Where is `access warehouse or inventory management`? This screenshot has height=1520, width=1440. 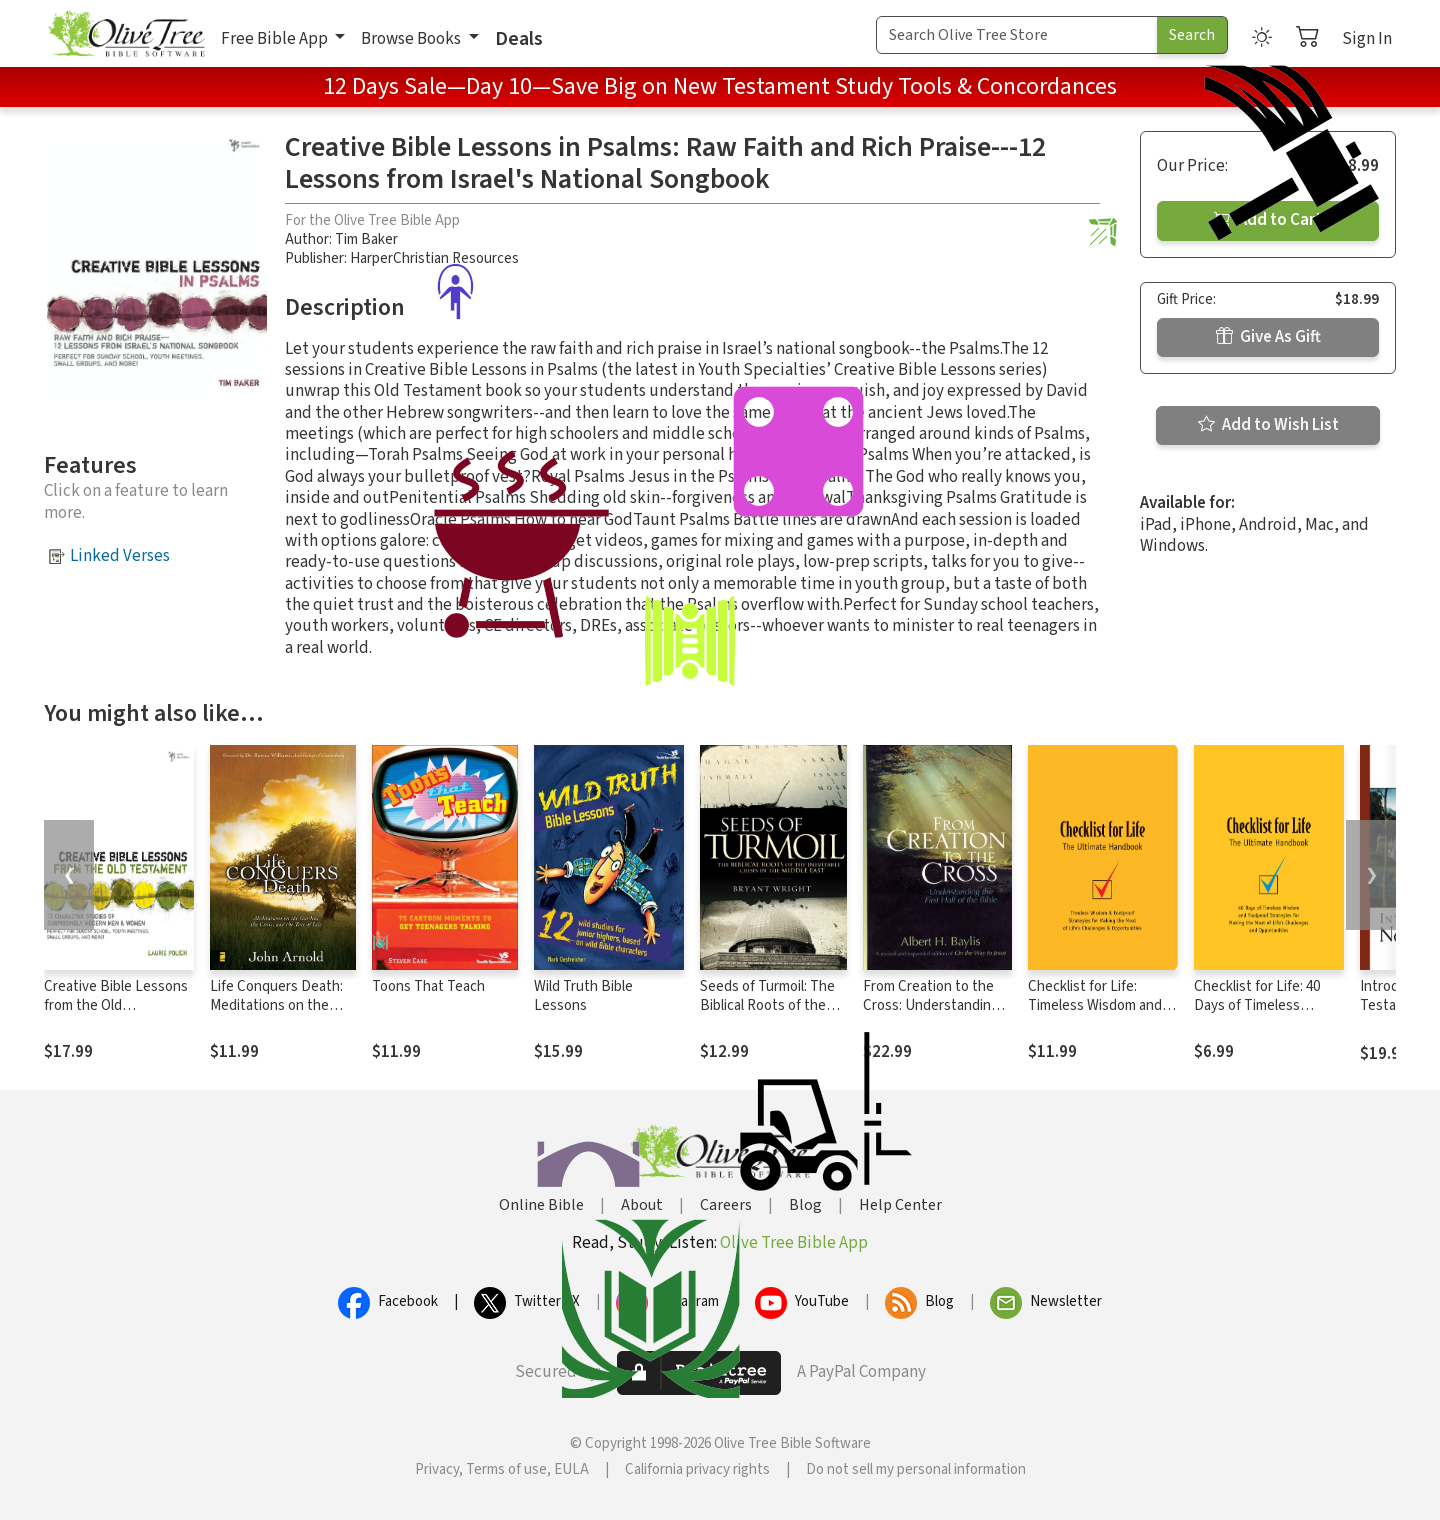
access warehouse or inventory management is located at coordinates (825, 1105).